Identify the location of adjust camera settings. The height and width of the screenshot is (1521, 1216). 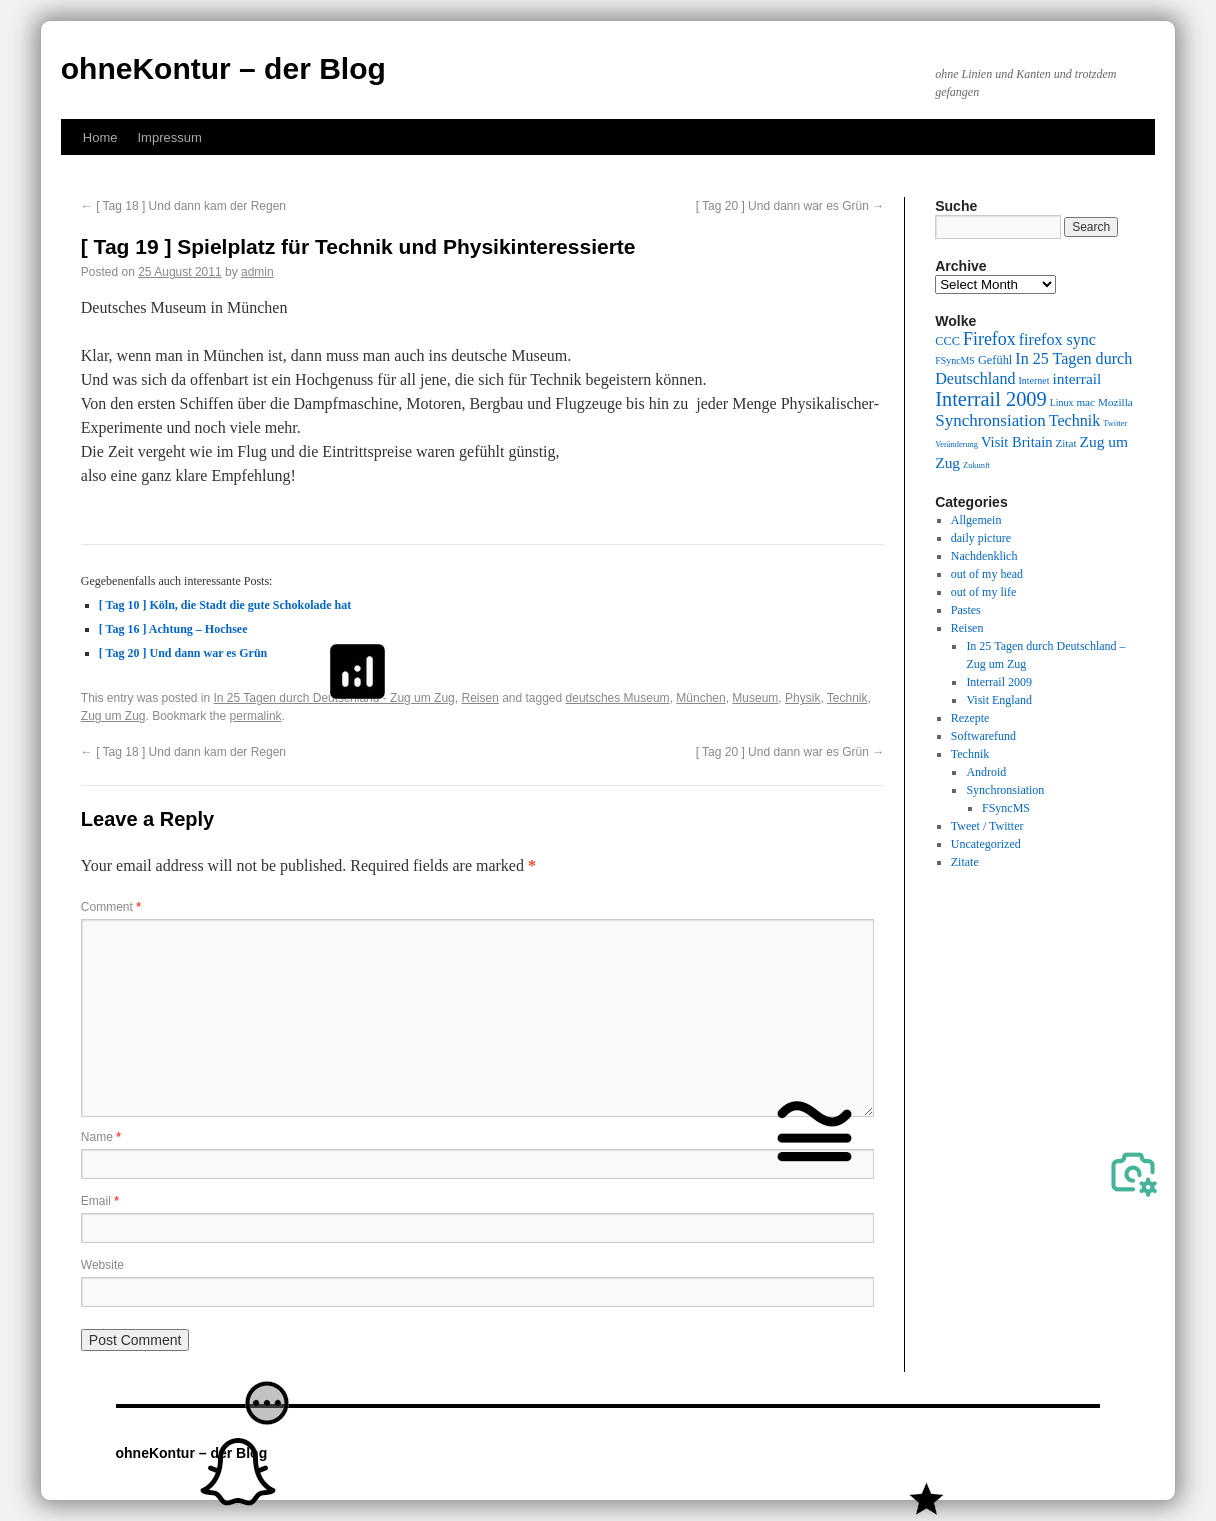
(1133, 1172).